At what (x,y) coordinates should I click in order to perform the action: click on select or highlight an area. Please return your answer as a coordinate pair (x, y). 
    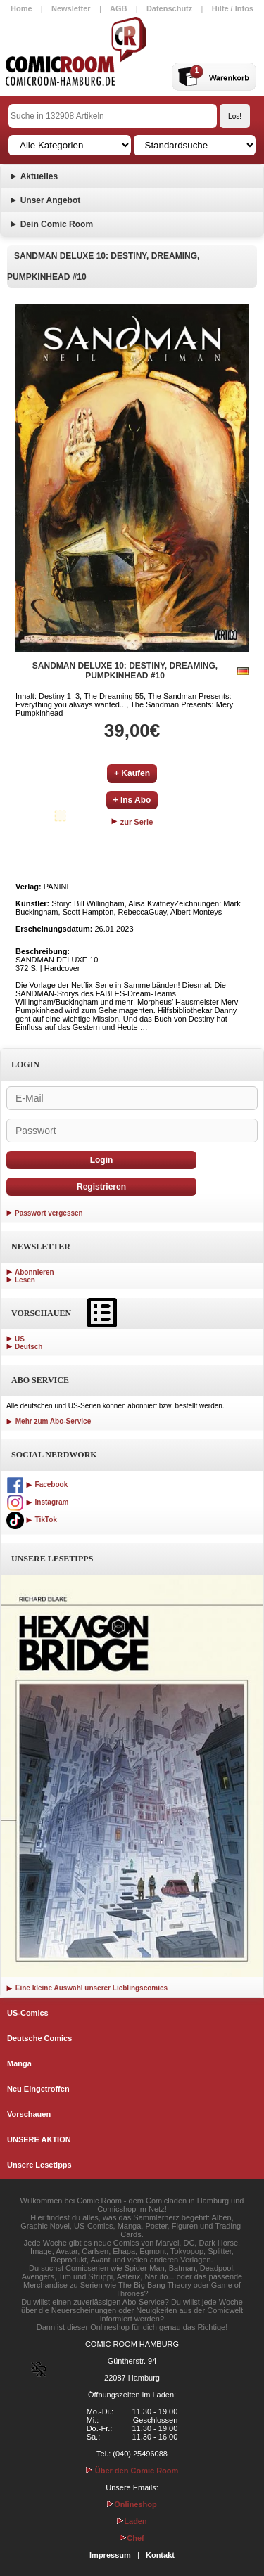
    Looking at the image, I should click on (60, 816).